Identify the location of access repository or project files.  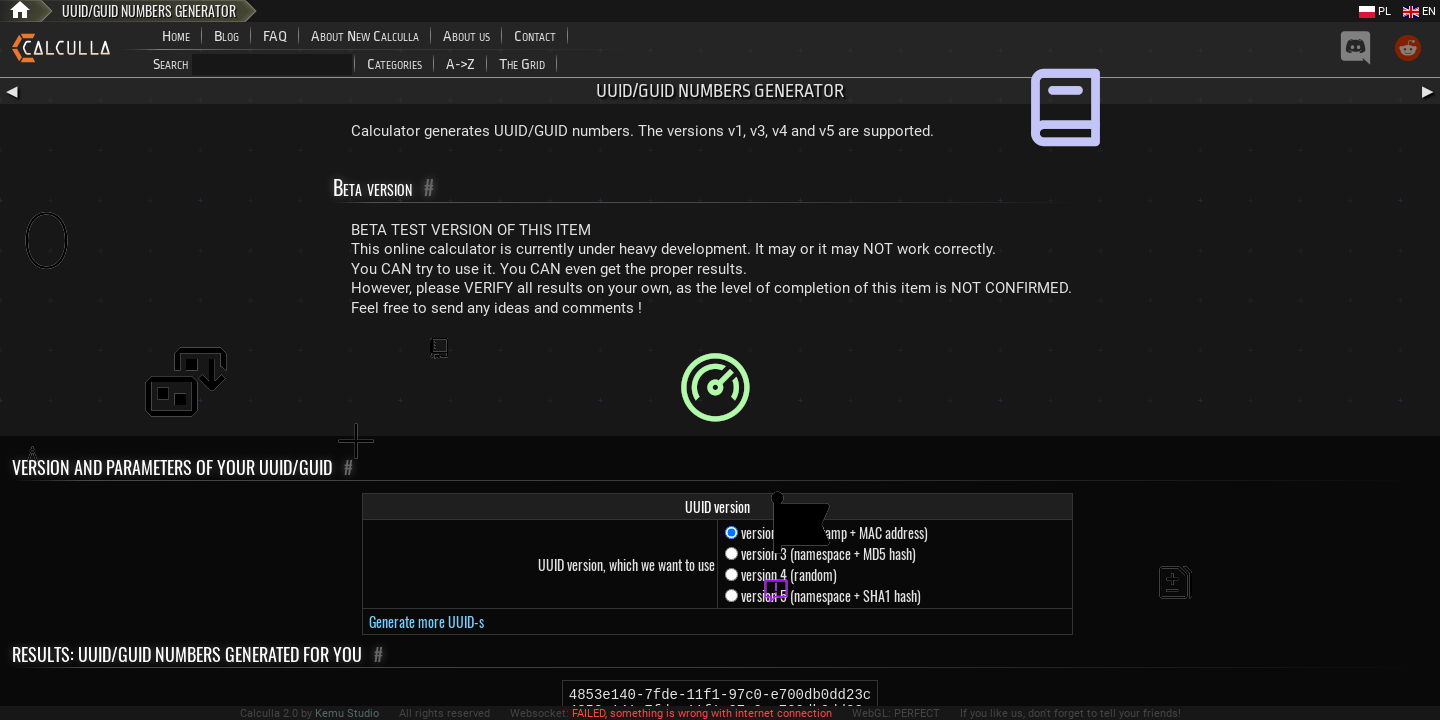
(439, 347).